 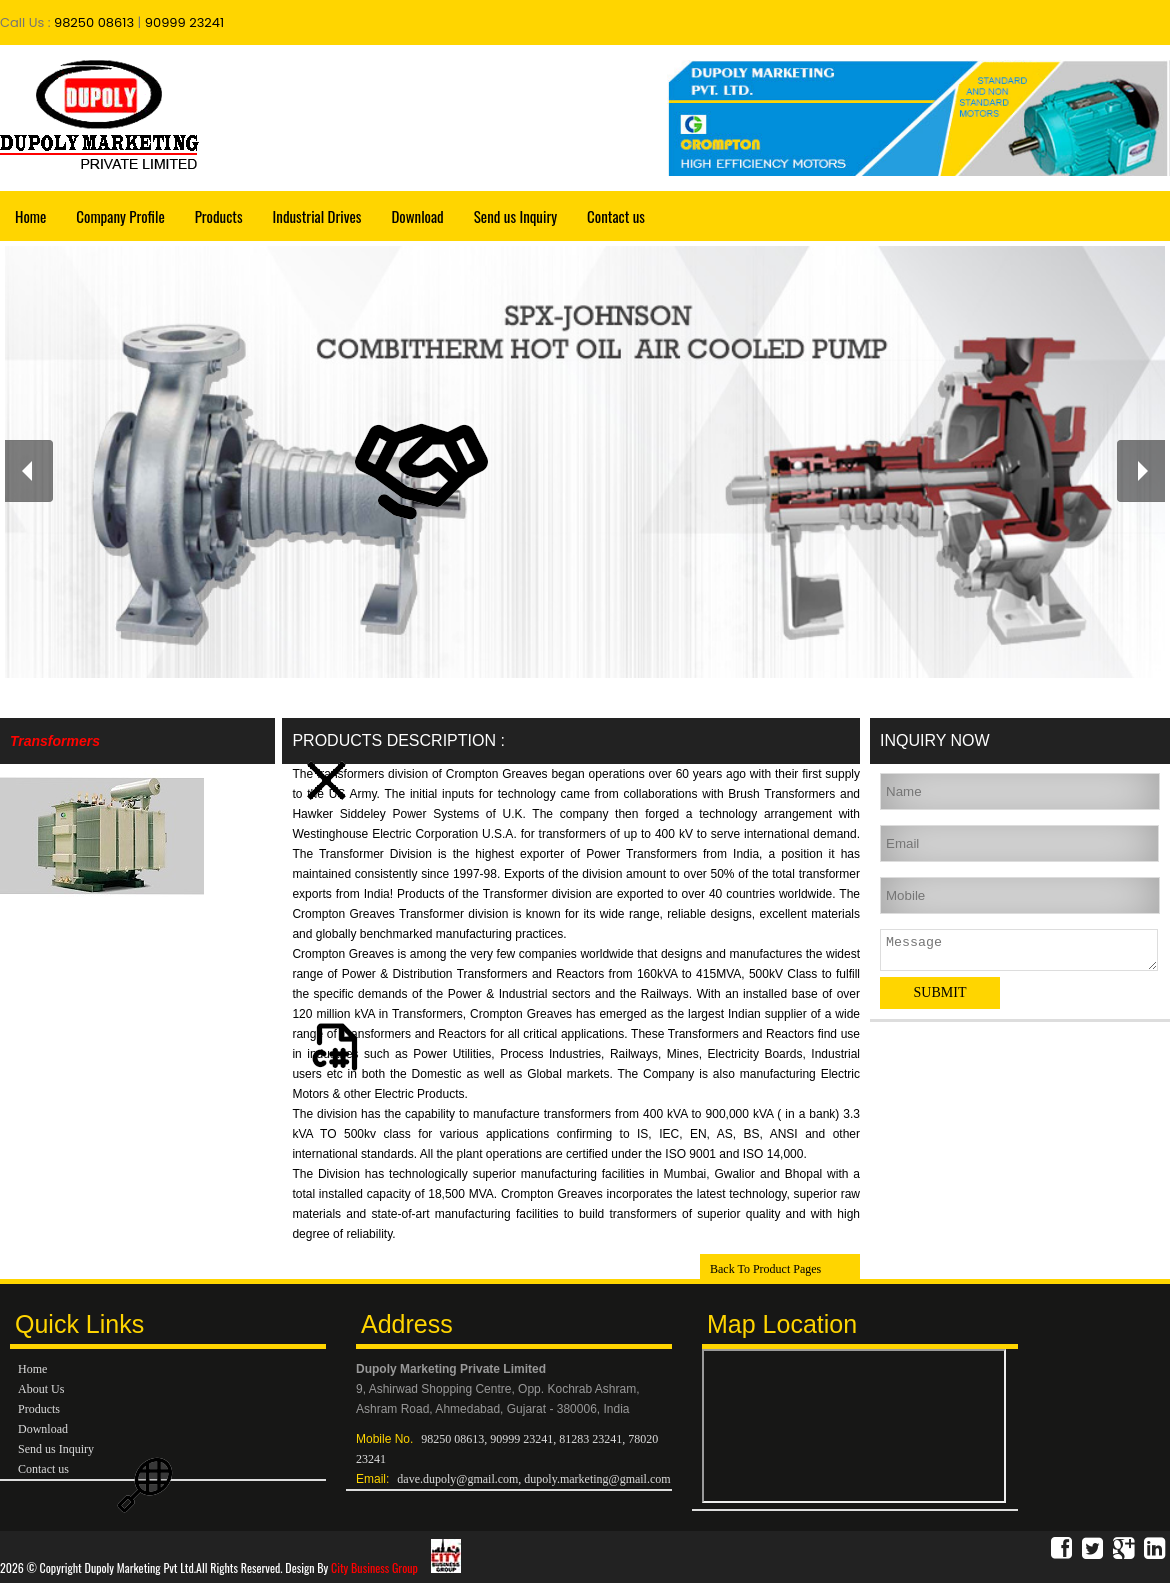 I want to click on close a dialog or modal, so click(x=326, y=780).